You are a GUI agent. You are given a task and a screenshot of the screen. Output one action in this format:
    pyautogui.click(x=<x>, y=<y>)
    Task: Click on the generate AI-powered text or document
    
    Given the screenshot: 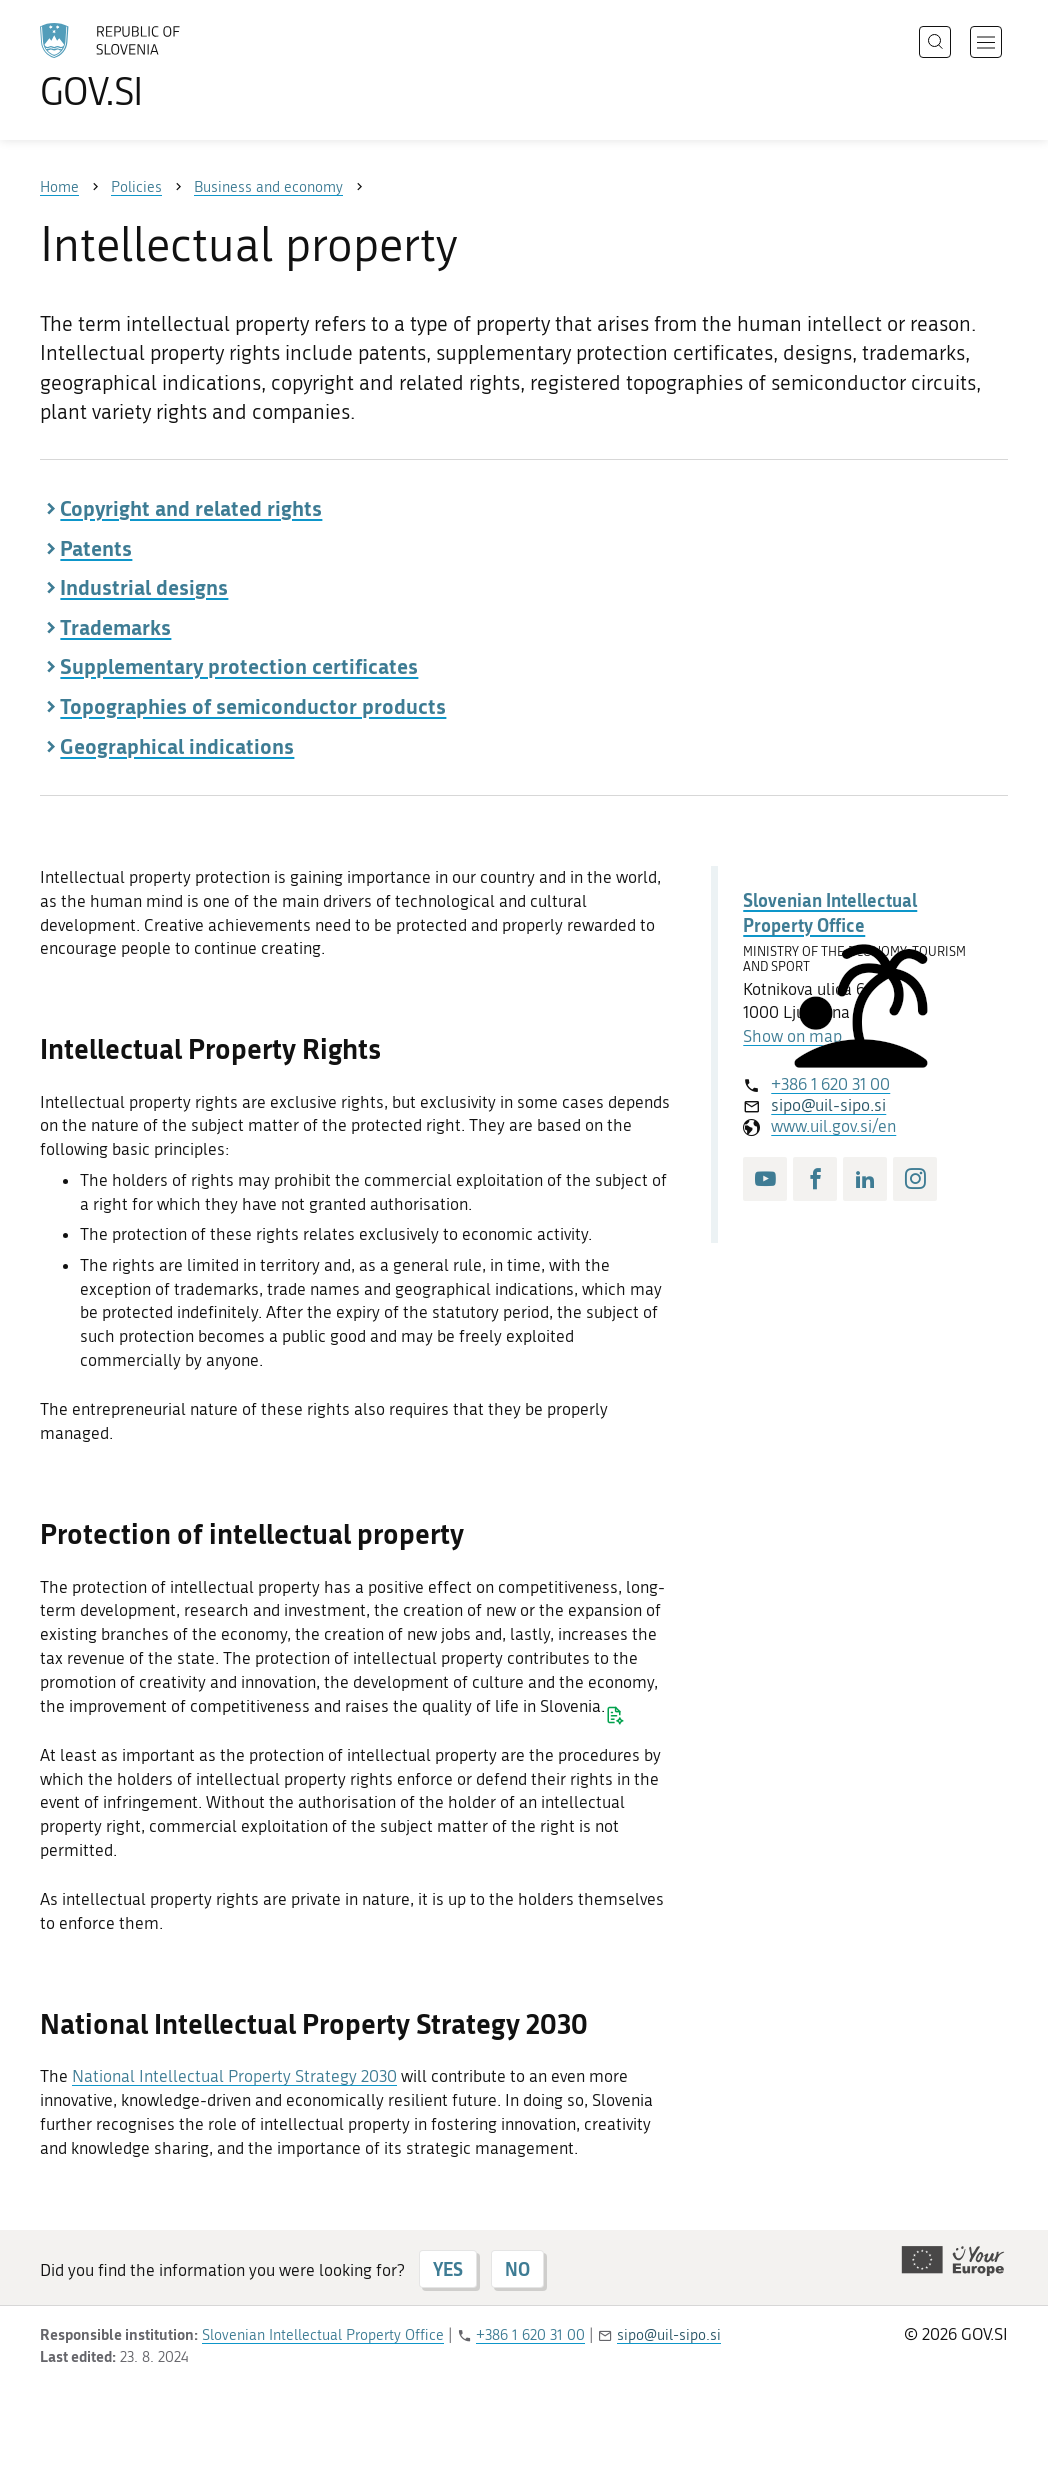 What is the action you would take?
    pyautogui.click(x=614, y=1715)
    